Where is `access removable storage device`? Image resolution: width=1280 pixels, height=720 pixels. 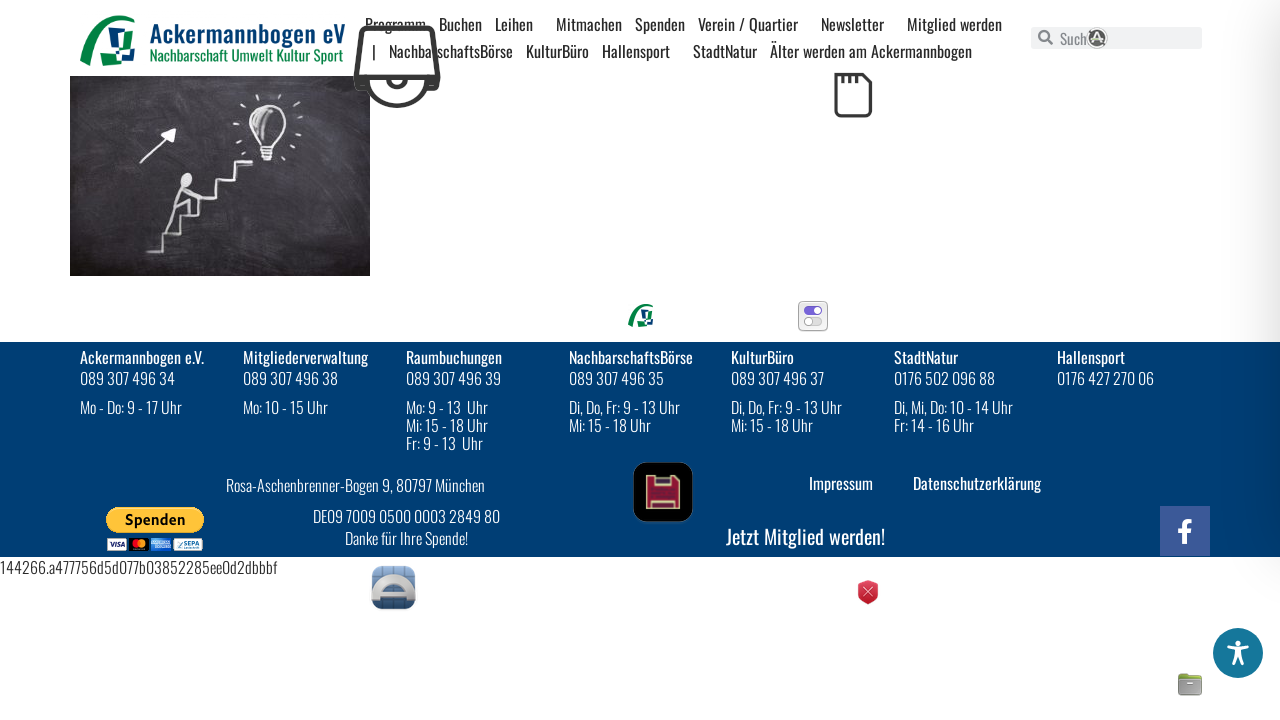 access removable storage device is located at coordinates (851, 93).